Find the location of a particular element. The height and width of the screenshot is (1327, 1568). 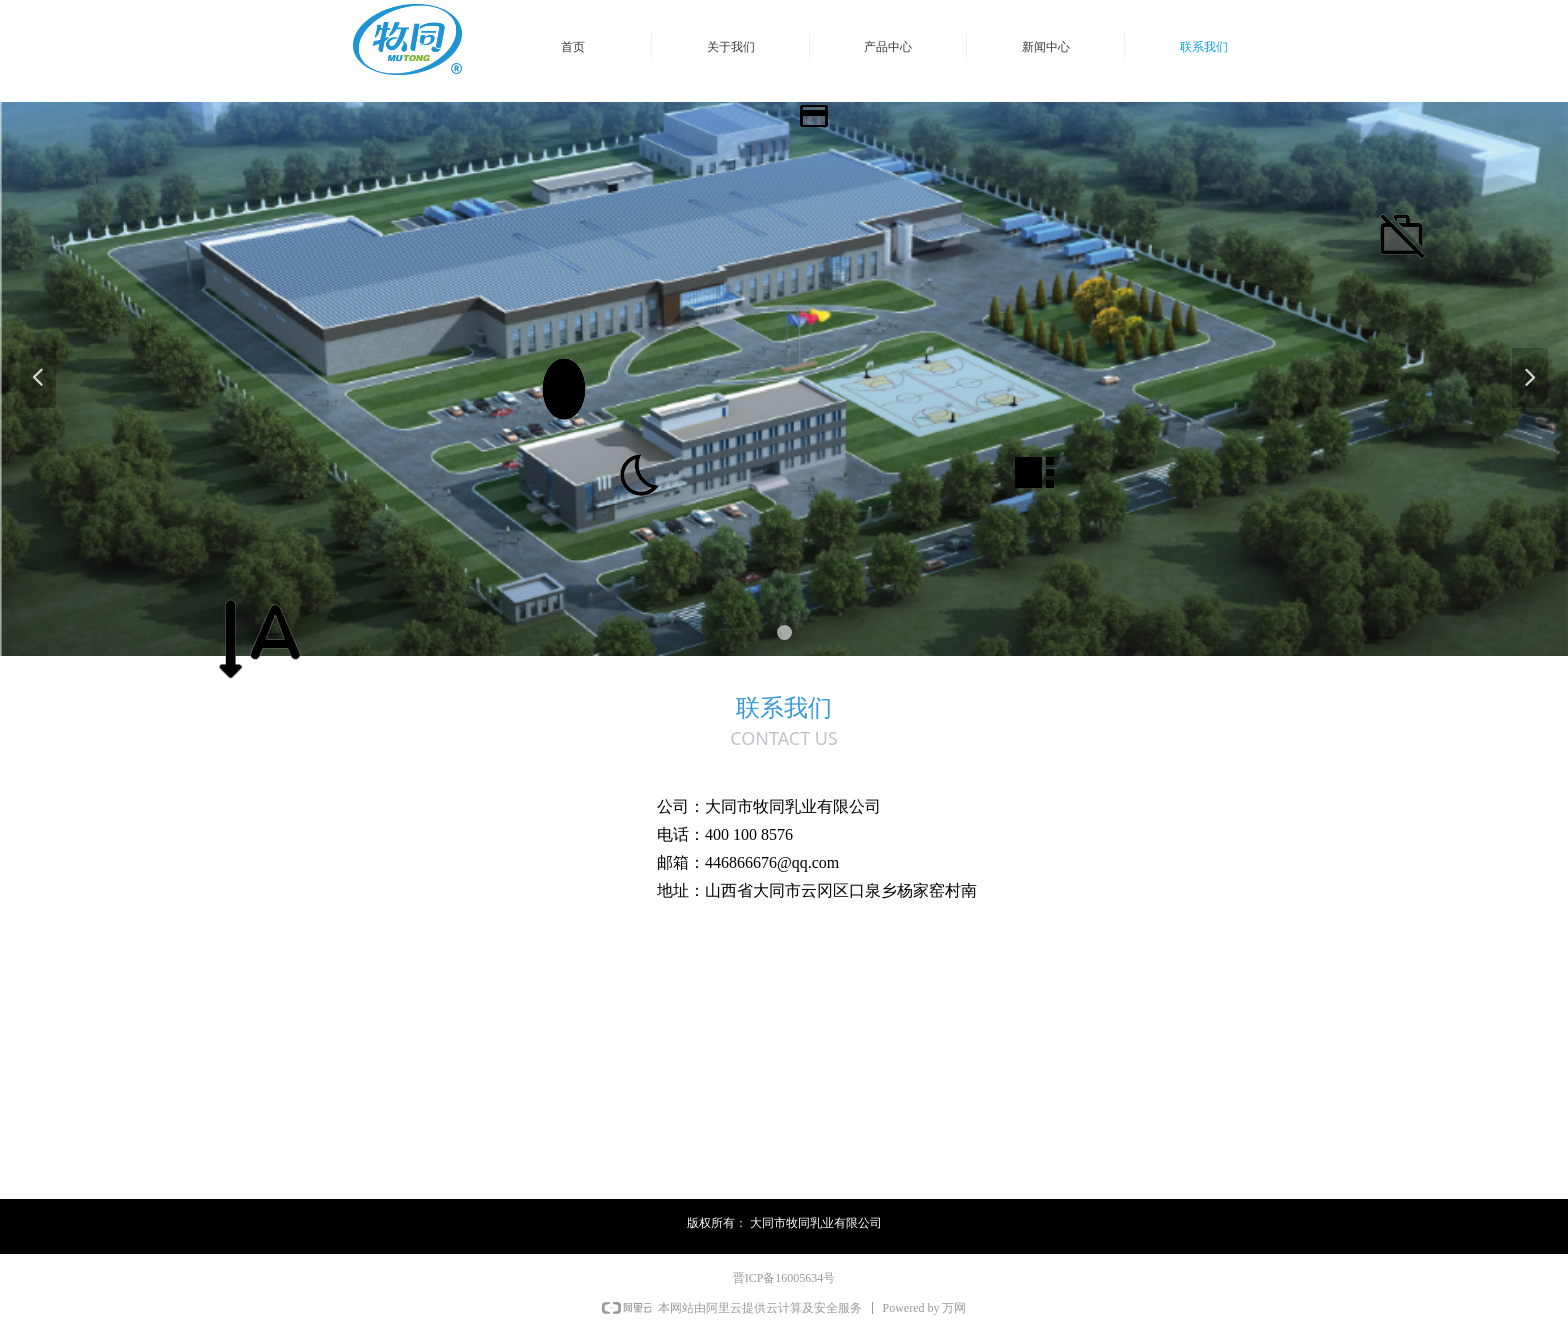

indicates a filled or selected state is located at coordinates (564, 389).